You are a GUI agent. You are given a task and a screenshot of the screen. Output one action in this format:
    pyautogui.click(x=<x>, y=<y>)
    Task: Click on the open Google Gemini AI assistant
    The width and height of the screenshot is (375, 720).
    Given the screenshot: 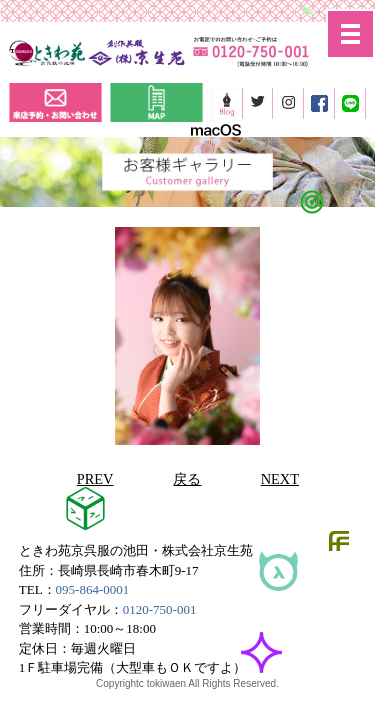 What is the action you would take?
    pyautogui.click(x=261, y=652)
    